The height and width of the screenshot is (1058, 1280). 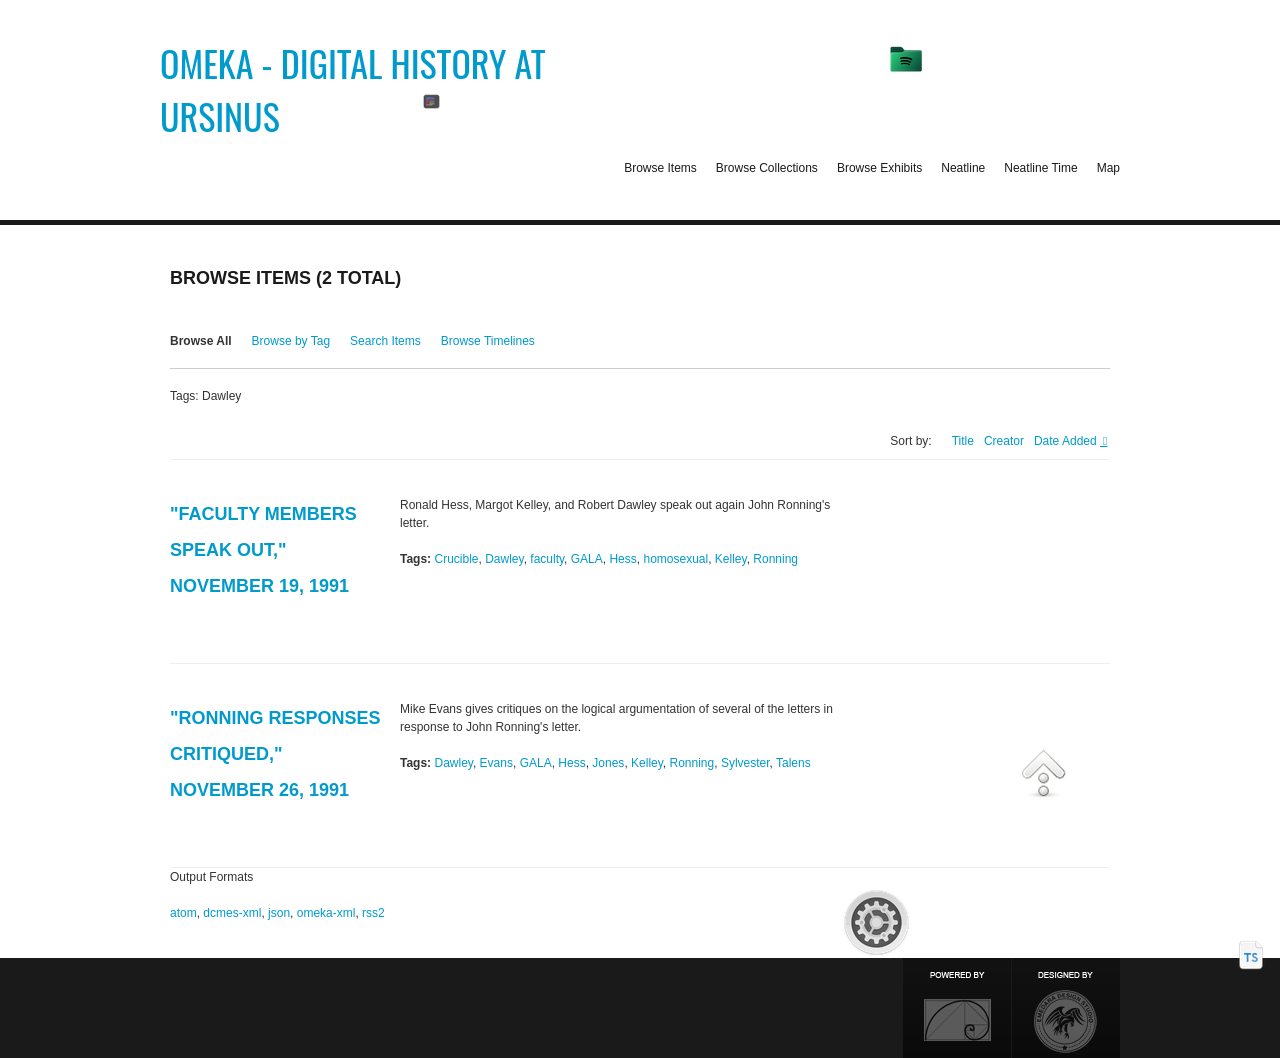 What do you see at coordinates (431, 101) in the screenshot?
I see `open software development tools` at bounding box center [431, 101].